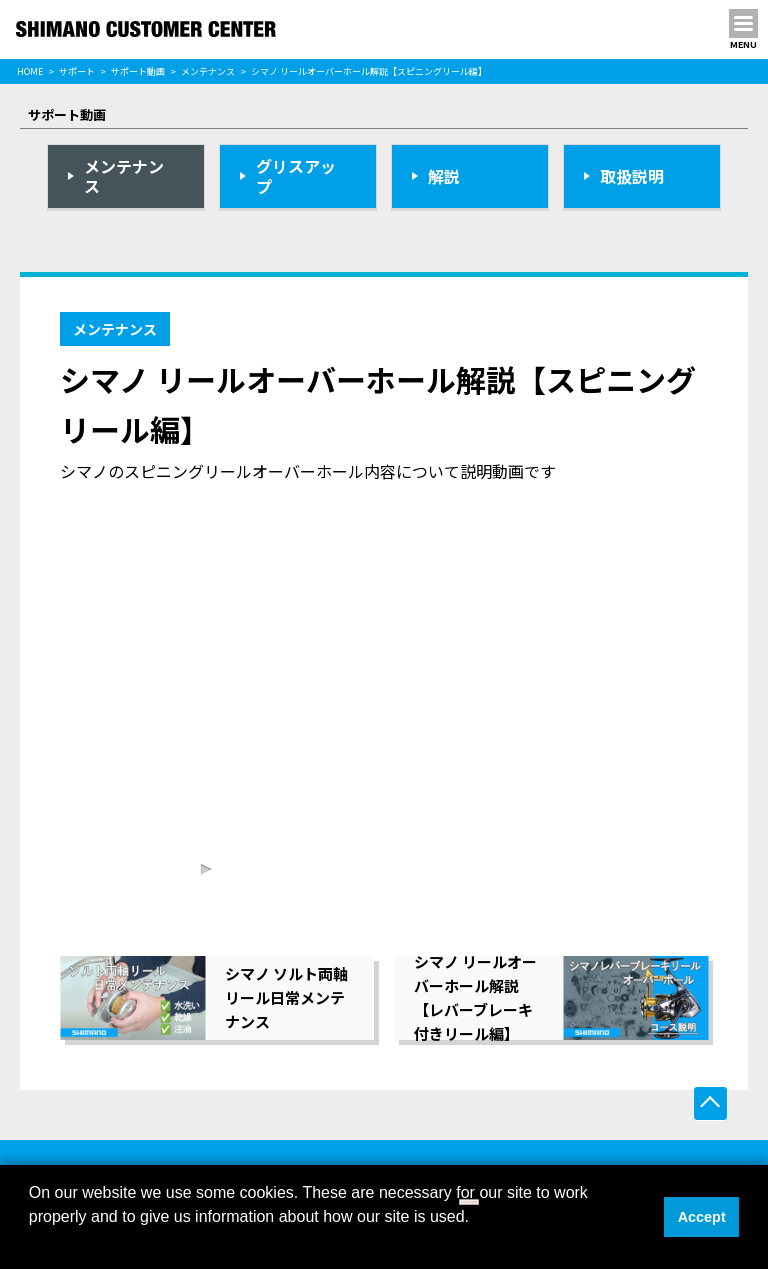  Describe the element at coordinates (207, 870) in the screenshot. I see `navigate to the next item or section` at that location.